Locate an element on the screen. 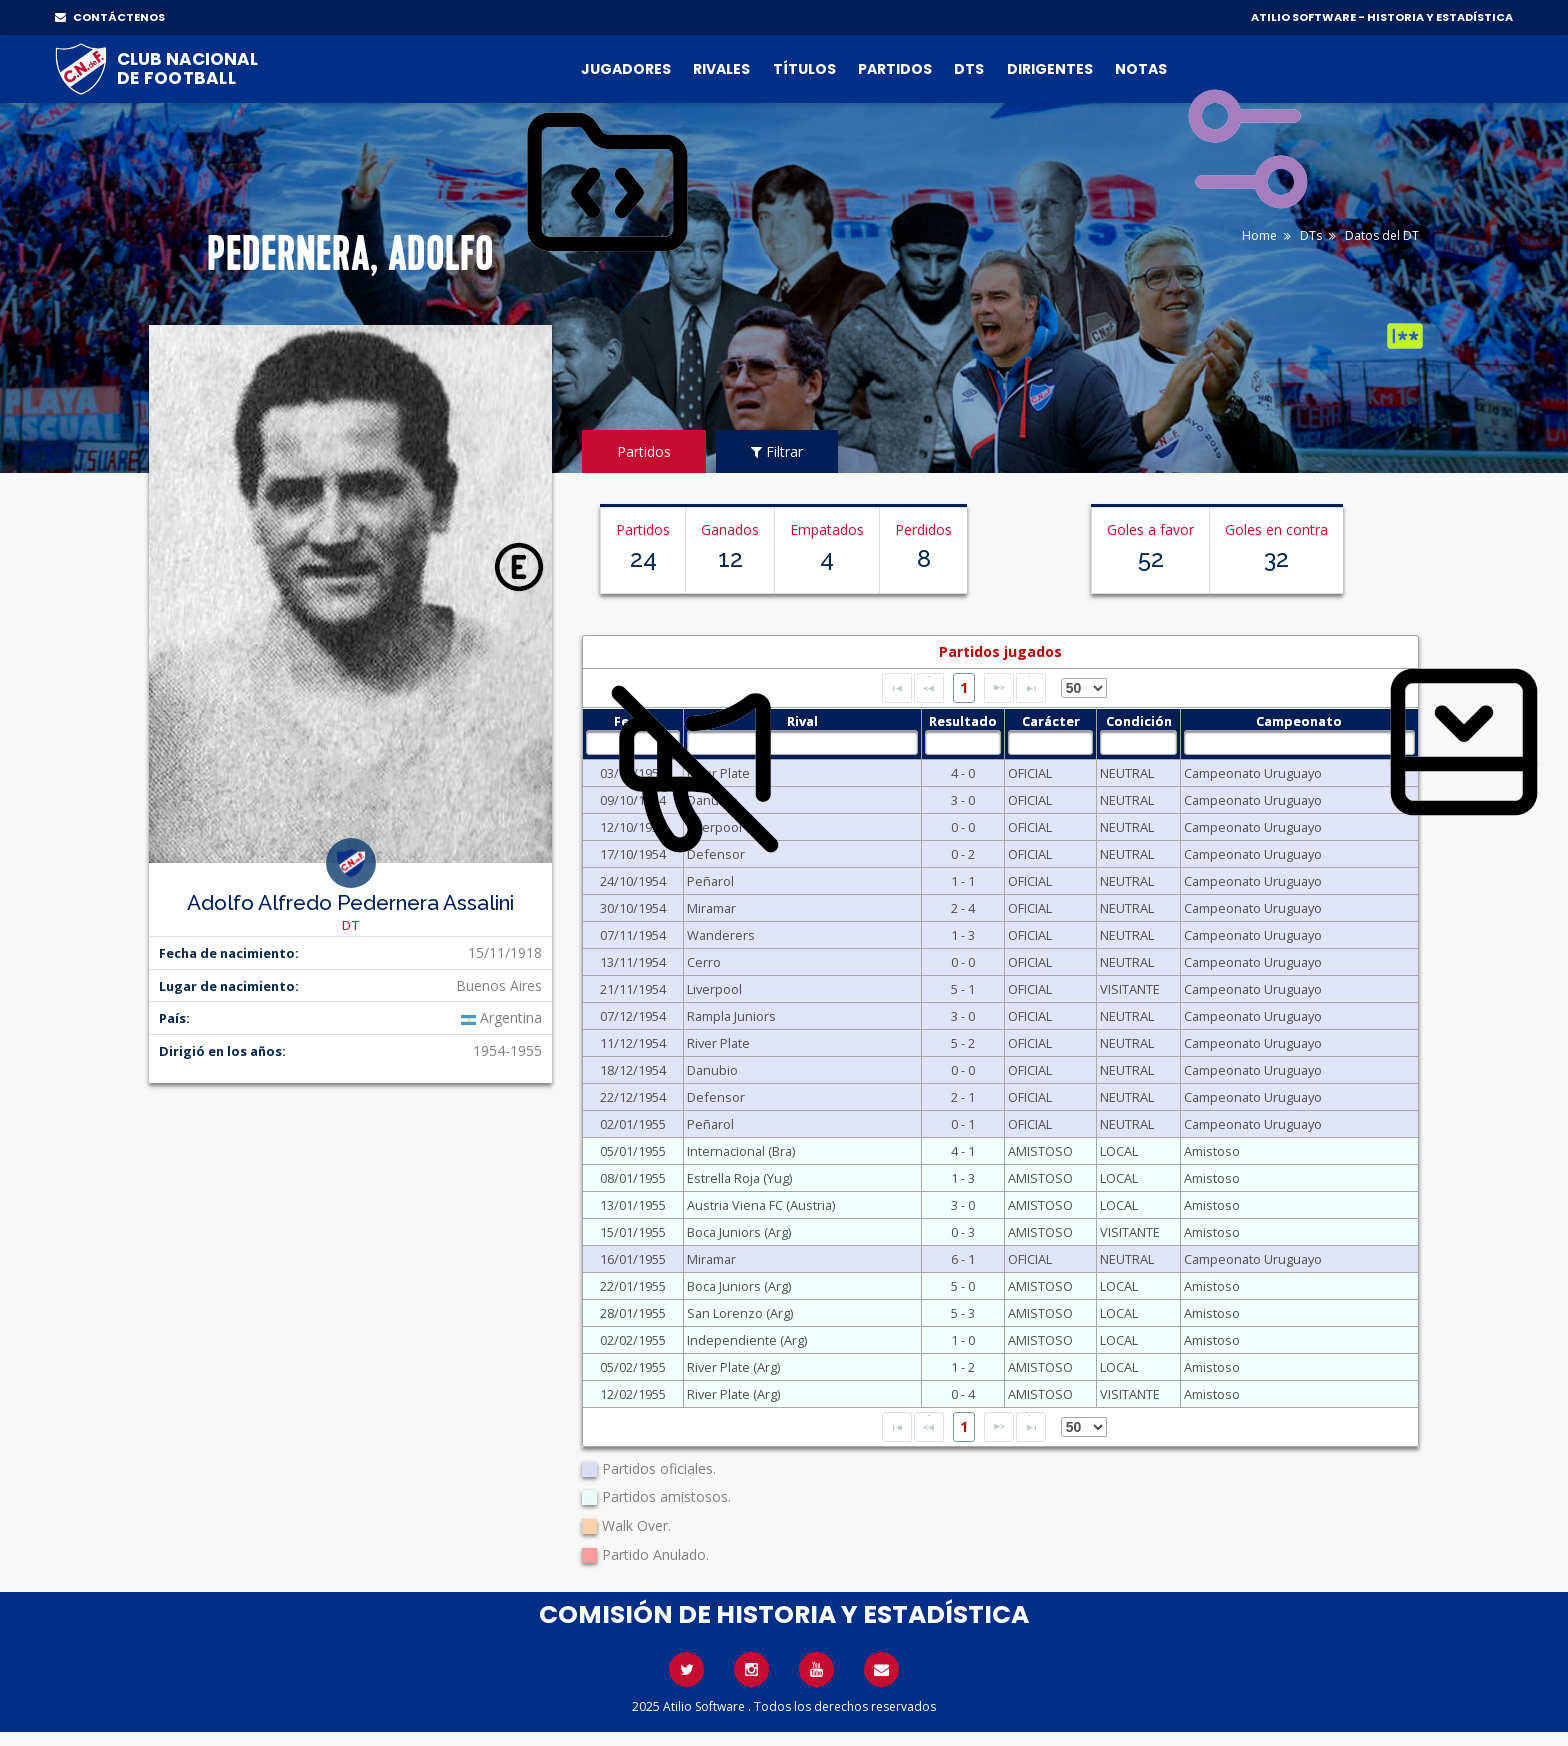 The width and height of the screenshot is (1568, 1746). indicates an "E" rating or classification is located at coordinates (519, 567).